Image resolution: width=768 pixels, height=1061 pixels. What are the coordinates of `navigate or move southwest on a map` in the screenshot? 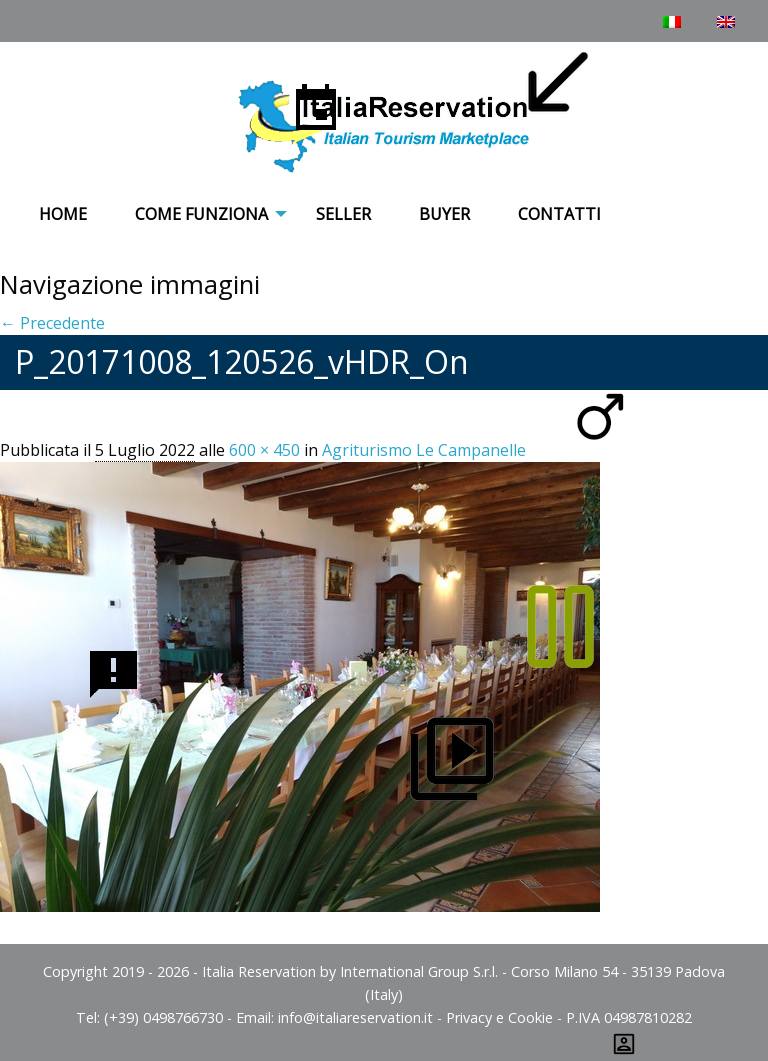 It's located at (557, 83).